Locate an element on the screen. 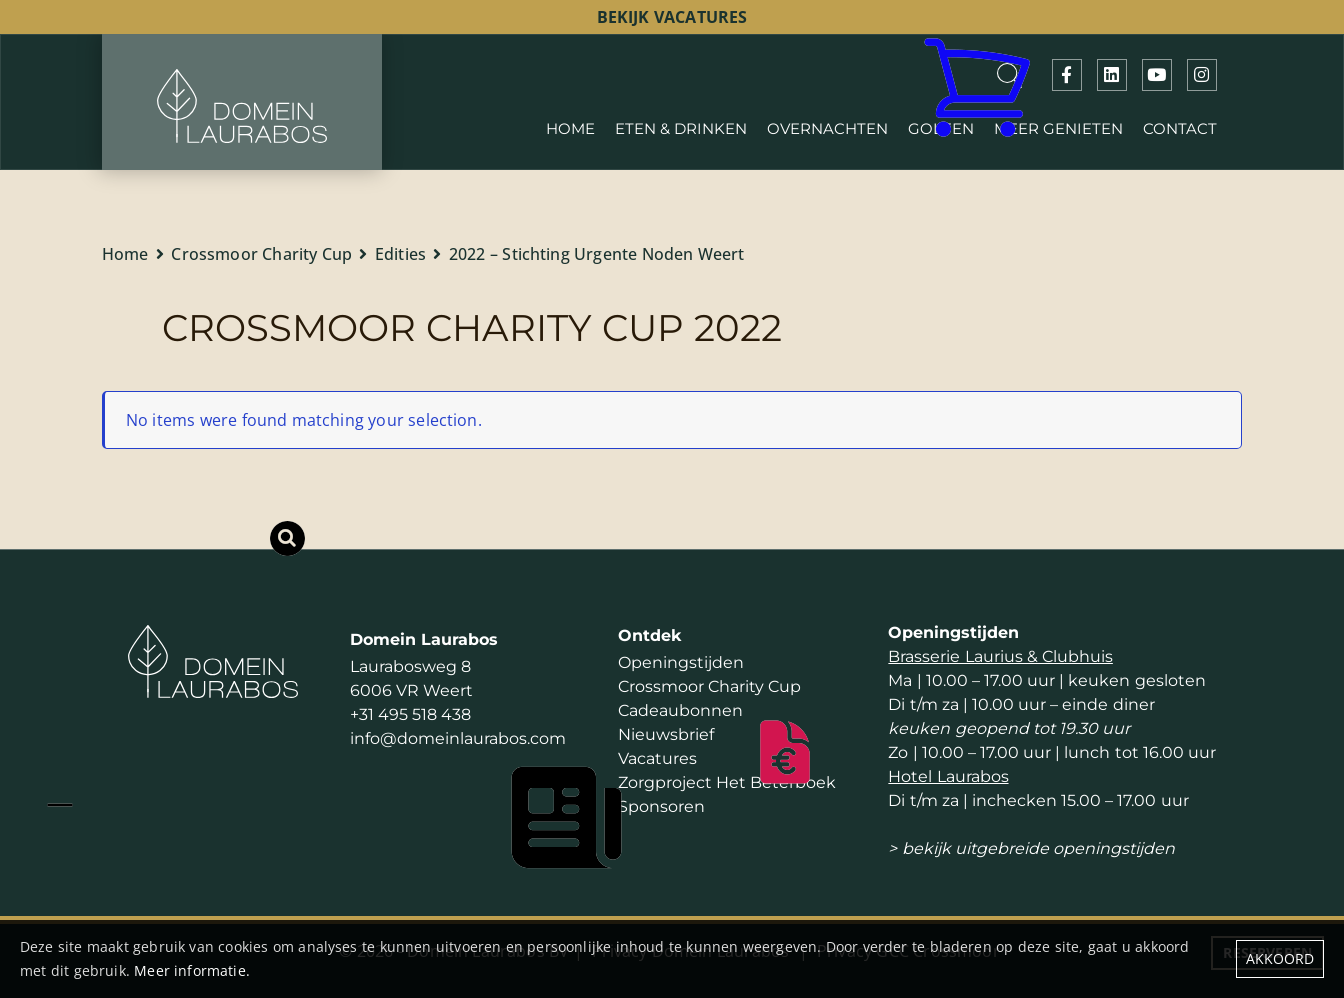 This screenshot has height=998, width=1344. decrease quantity or value is located at coordinates (60, 805).